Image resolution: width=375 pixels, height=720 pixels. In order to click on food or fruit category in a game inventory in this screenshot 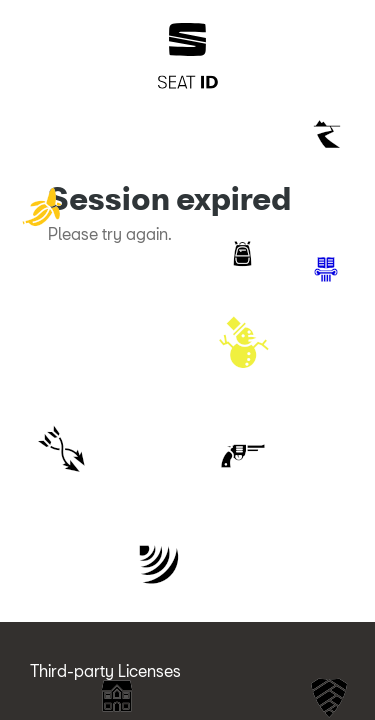, I will do `click(42, 207)`.